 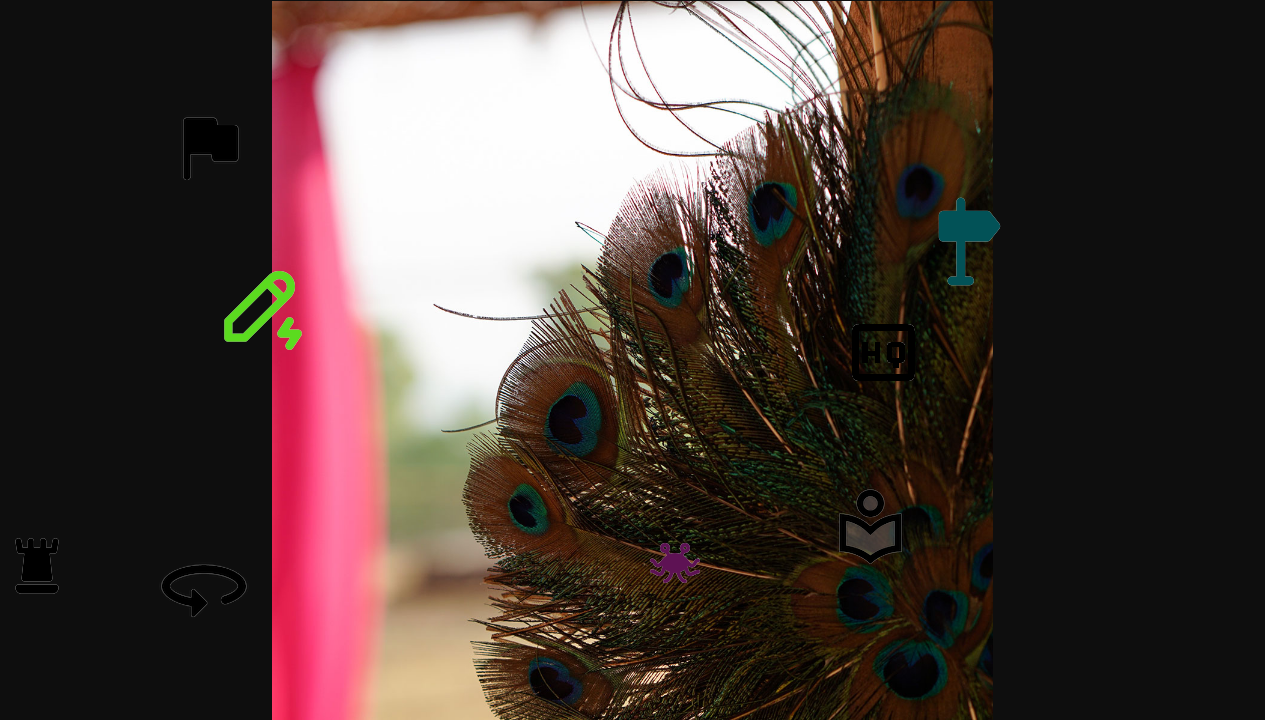 What do you see at coordinates (883, 352) in the screenshot?
I see `indicates high quality media or streaming option` at bounding box center [883, 352].